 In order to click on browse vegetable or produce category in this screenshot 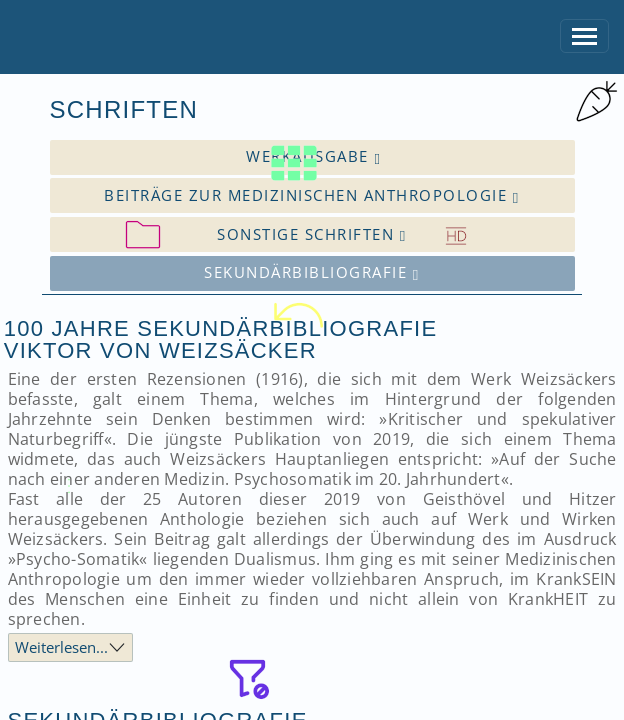, I will do `click(596, 102)`.